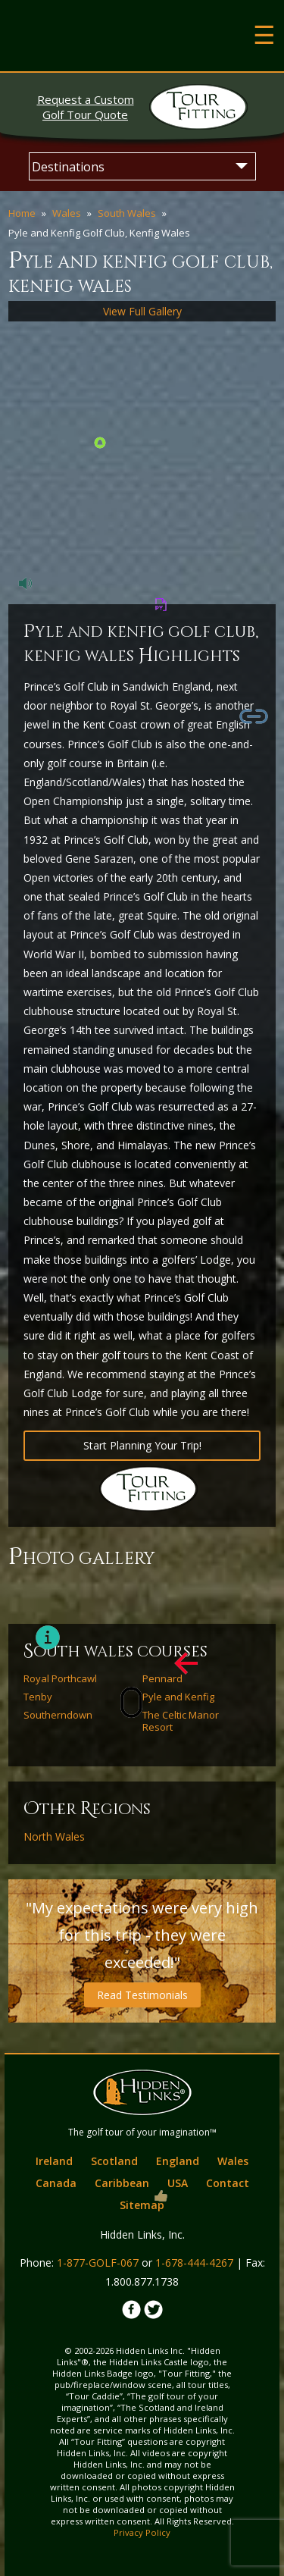  What do you see at coordinates (161, 2195) in the screenshot?
I see `like or upvote content` at bounding box center [161, 2195].